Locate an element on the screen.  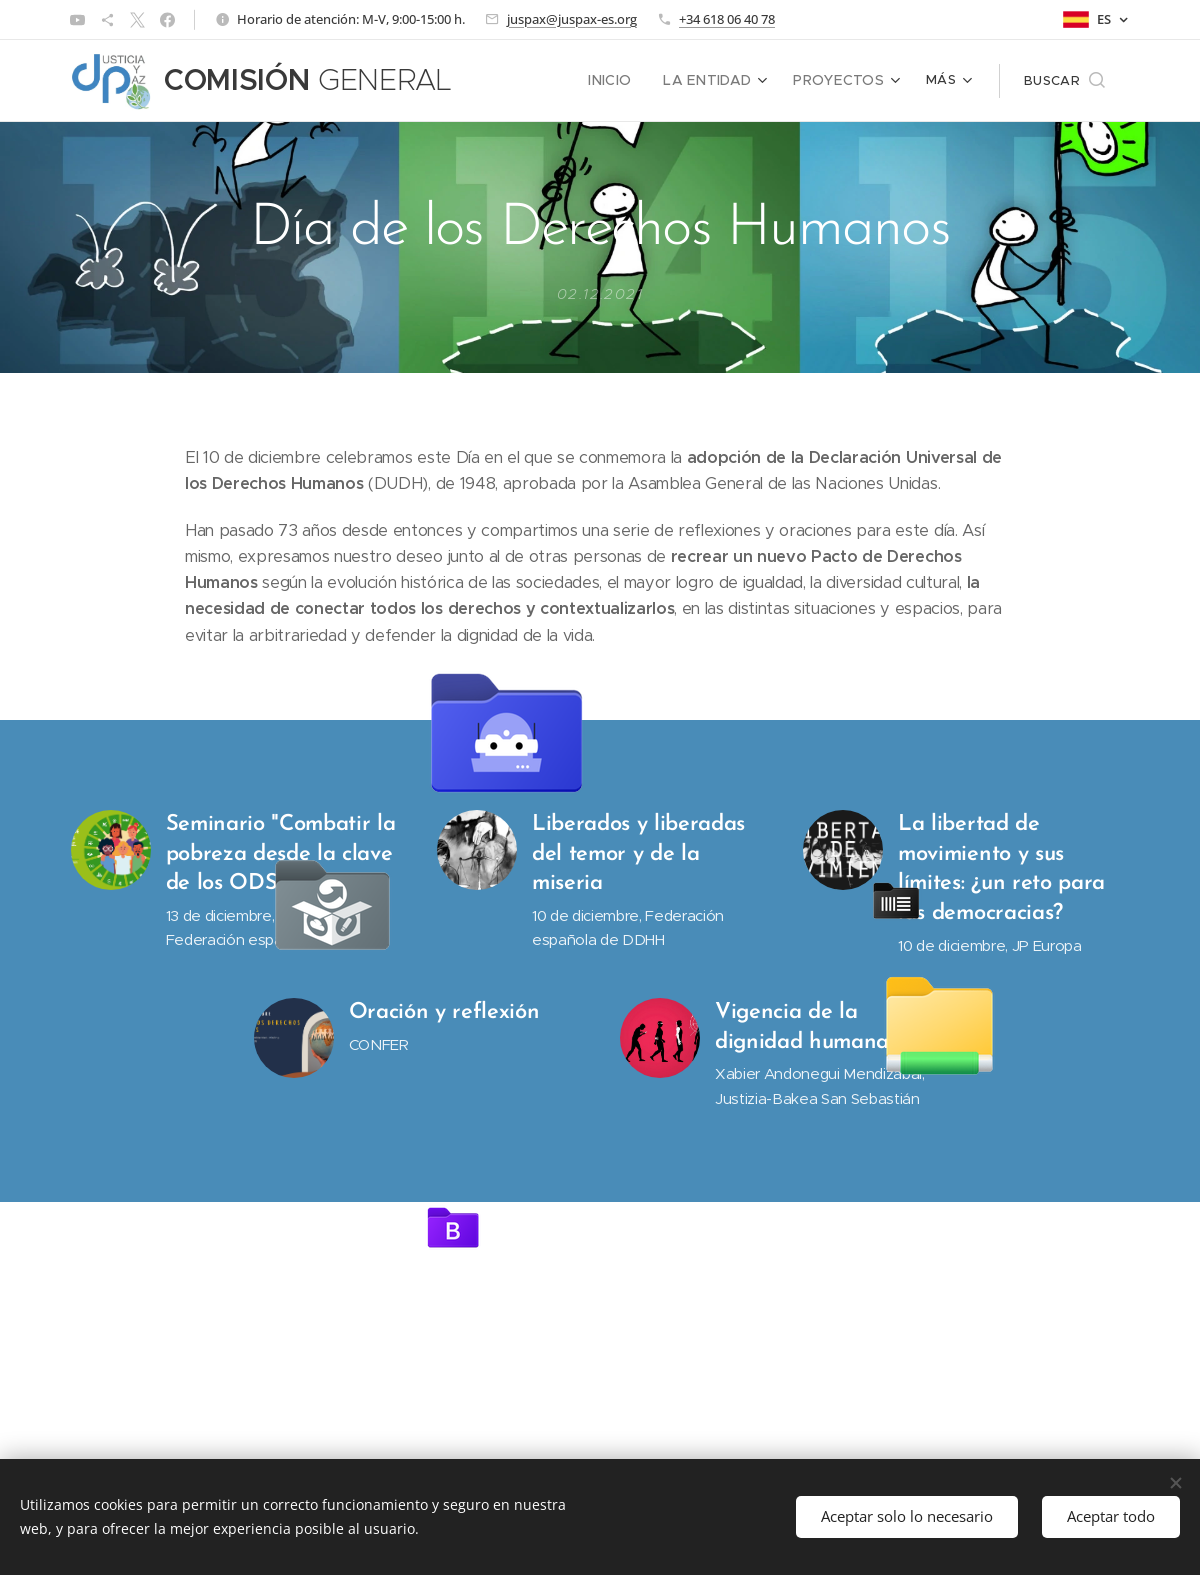
access shared network folder is located at coordinates (939, 1021).